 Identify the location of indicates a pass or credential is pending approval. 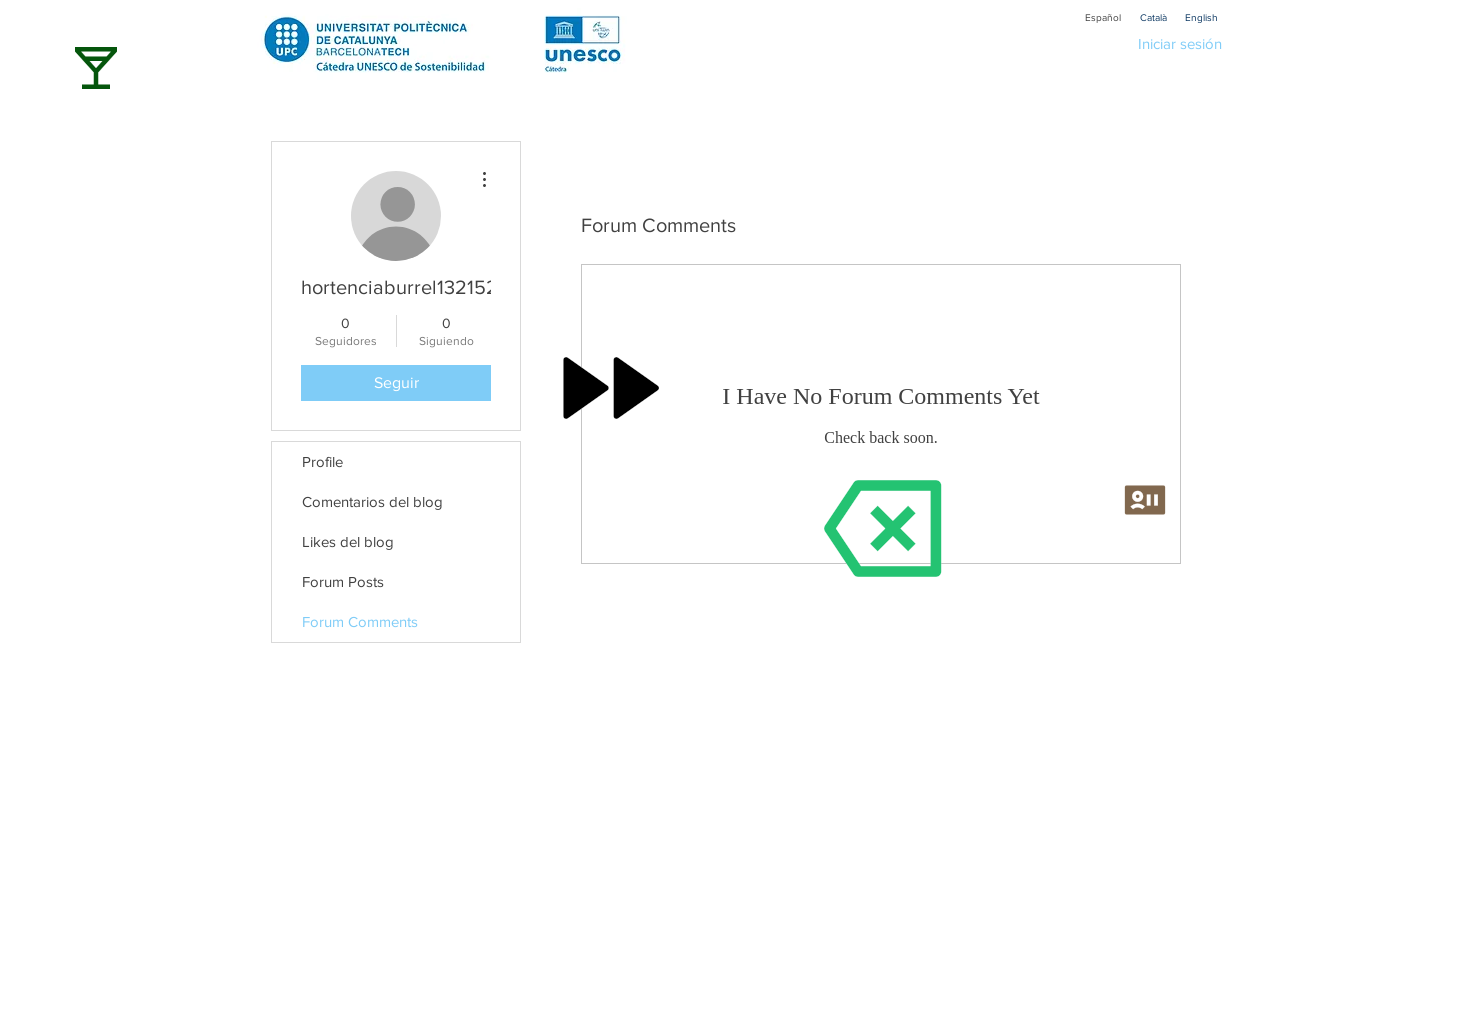
(1145, 500).